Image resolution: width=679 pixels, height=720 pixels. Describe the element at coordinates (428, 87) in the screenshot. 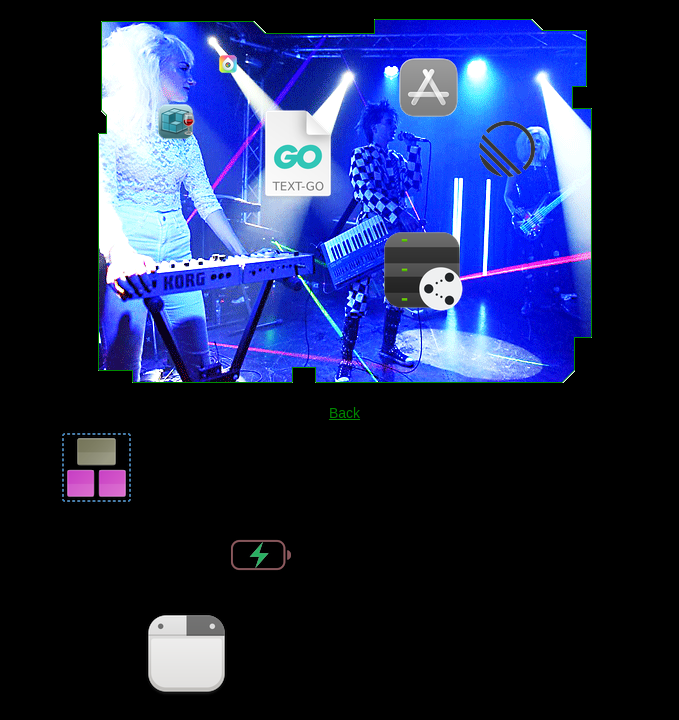

I see `open the App Store to browse and download apps` at that location.